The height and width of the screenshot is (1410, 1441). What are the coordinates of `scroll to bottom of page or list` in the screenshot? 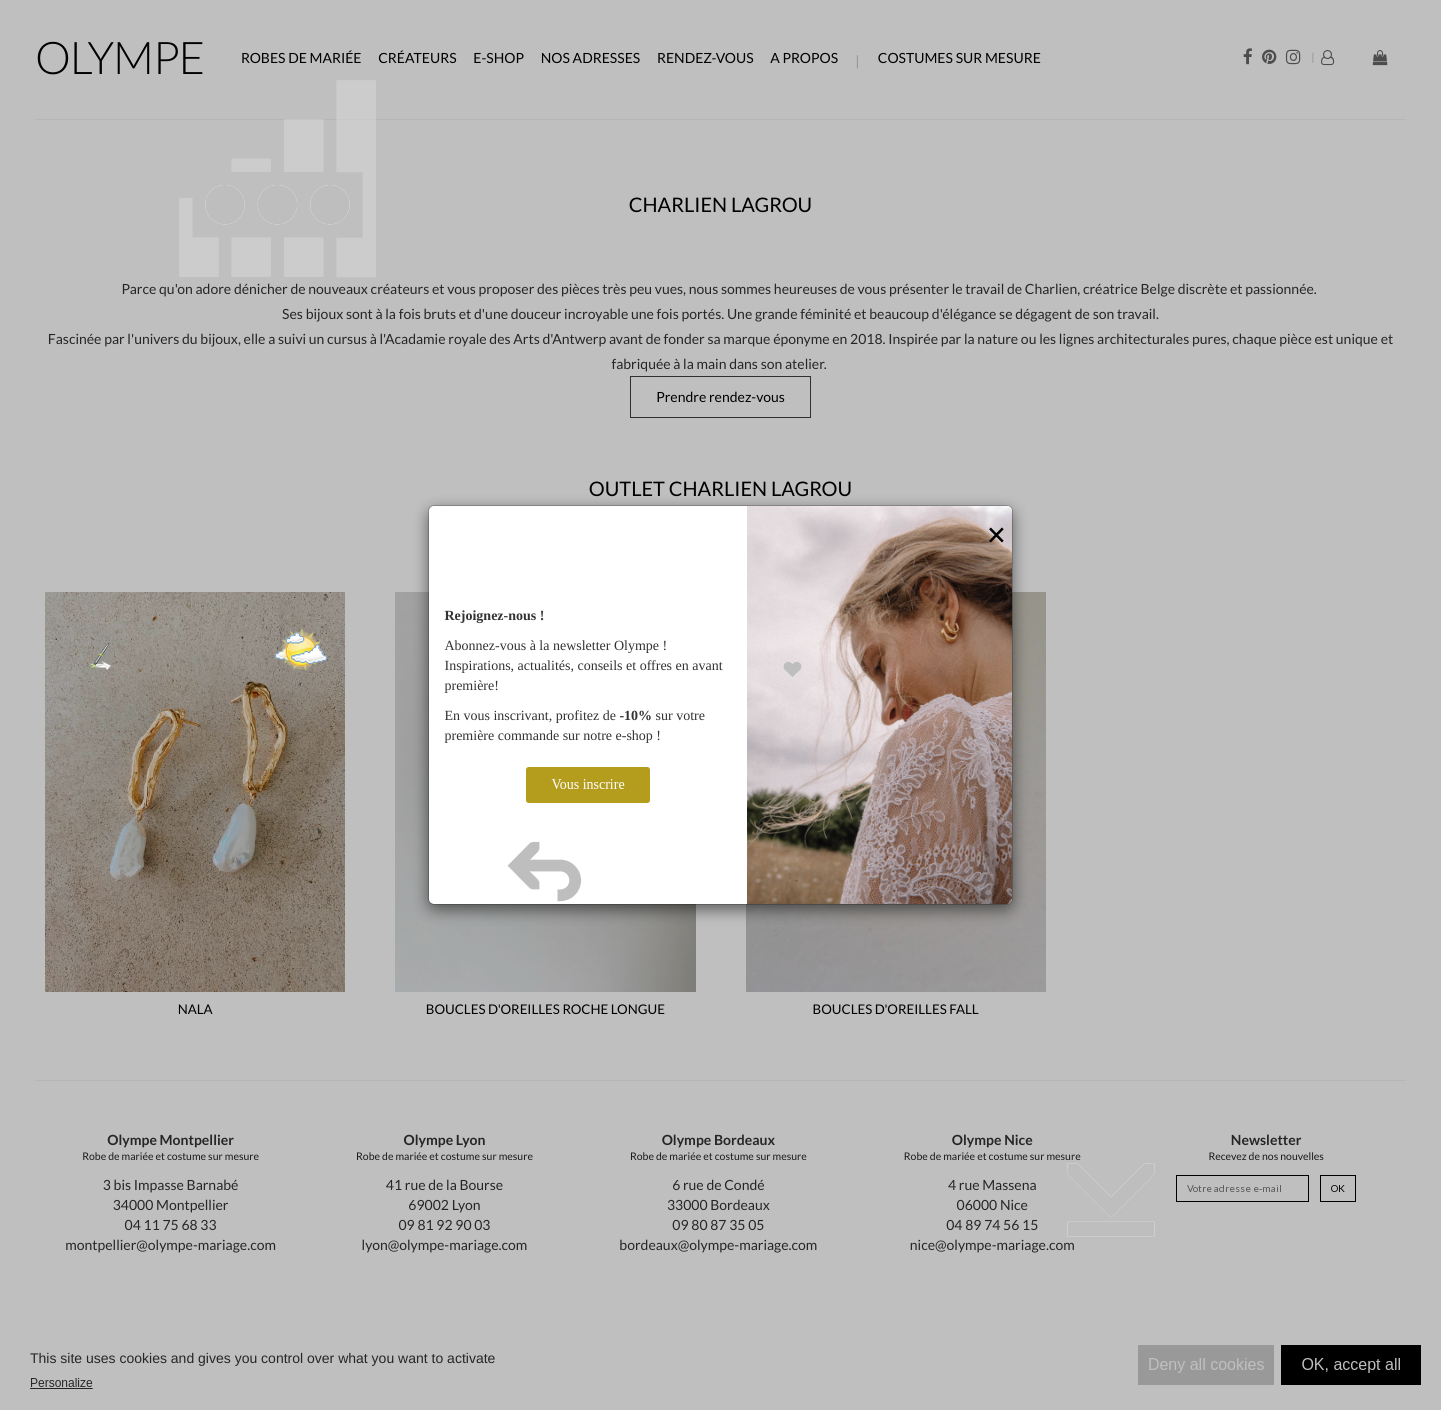 It's located at (1111, 1200).